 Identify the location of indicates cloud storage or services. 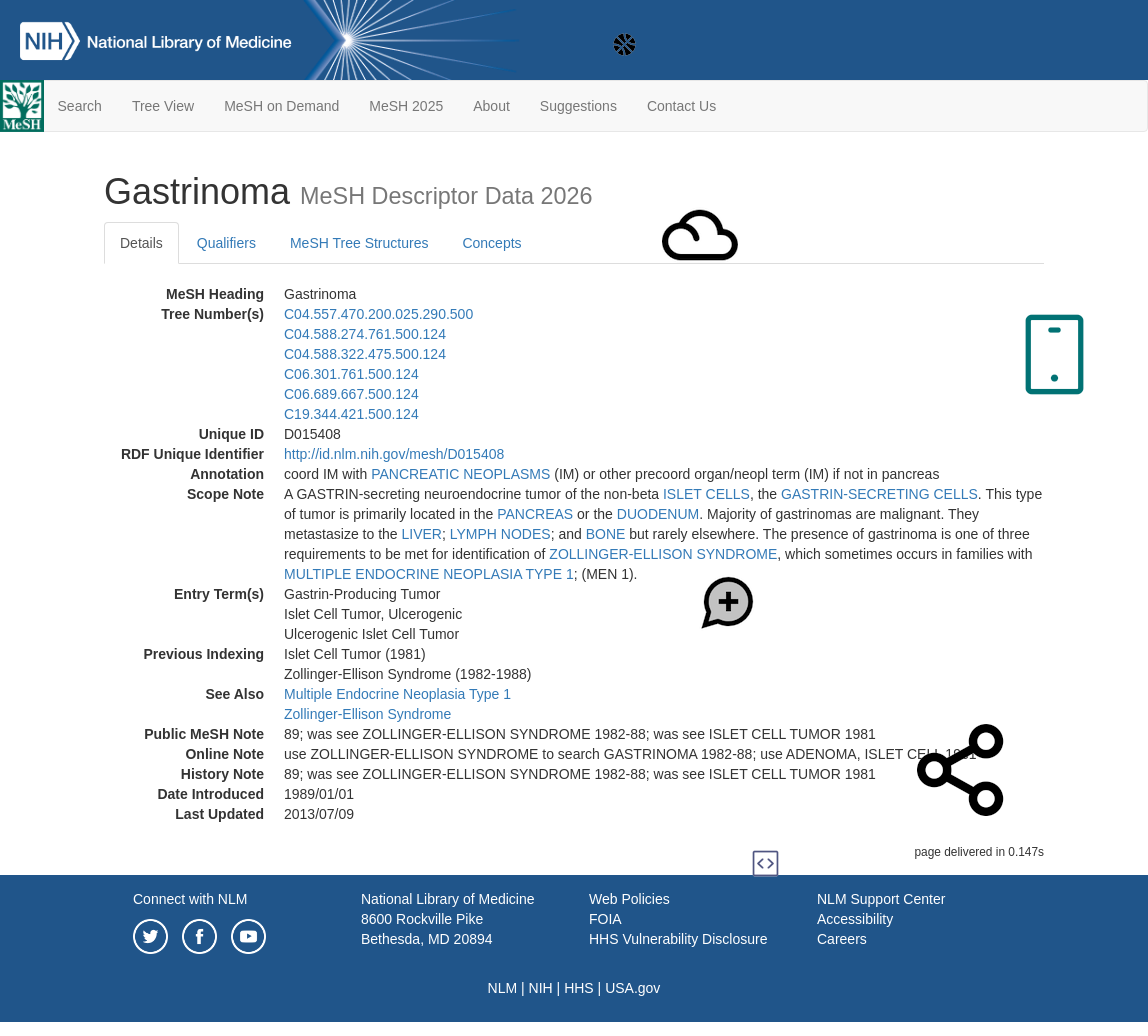
(700, 235).